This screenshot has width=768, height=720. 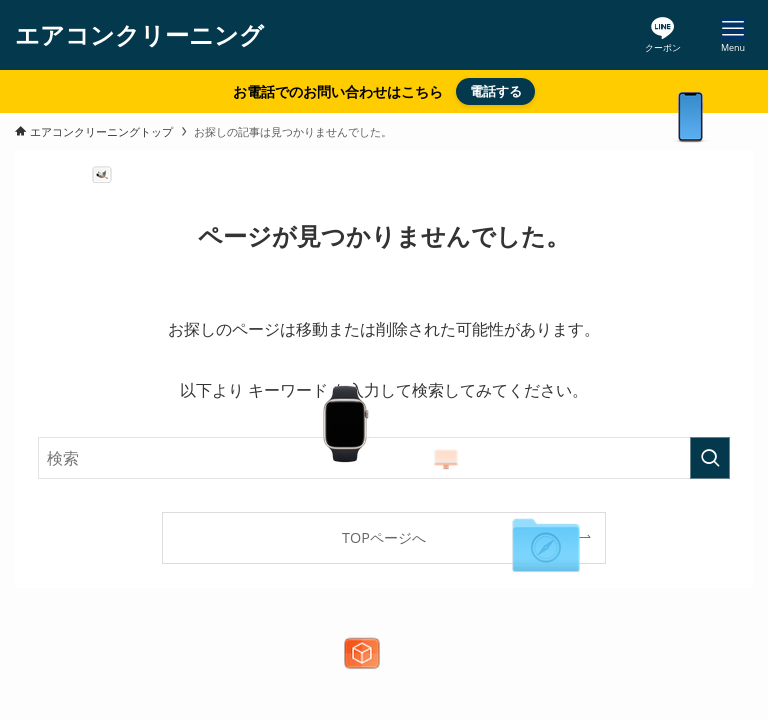 I want to click on open a 3D model file in OBJ format, so click(x=362, y=652).